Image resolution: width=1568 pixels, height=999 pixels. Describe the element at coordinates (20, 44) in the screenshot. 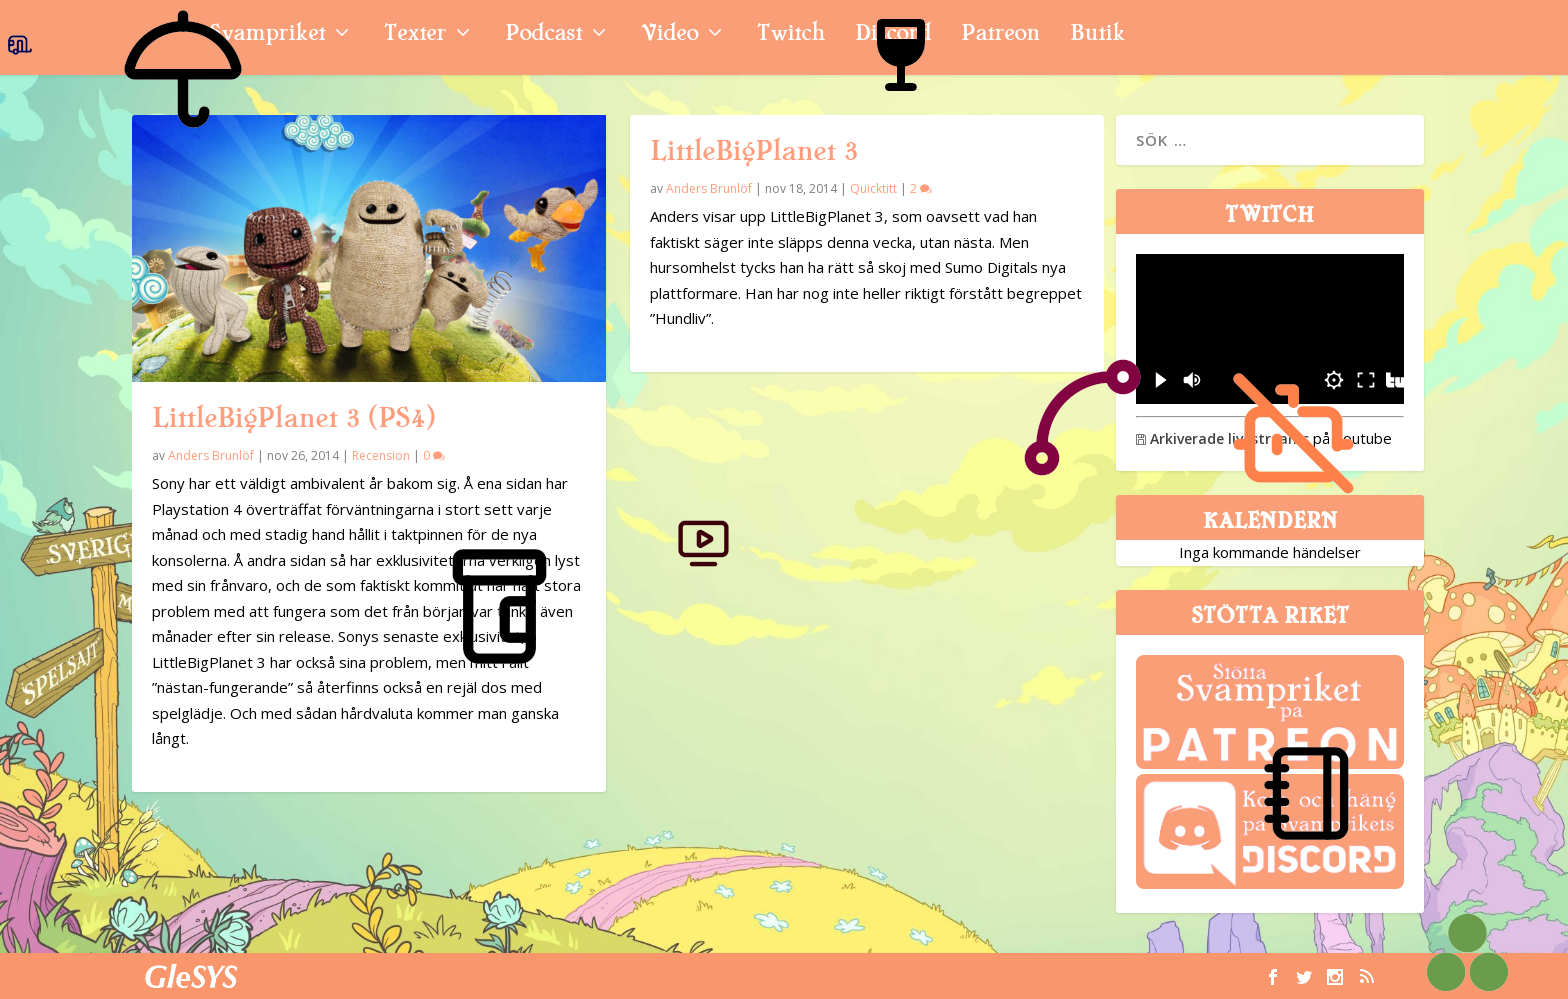

I see `select caravan or RV accommodation` at that location.